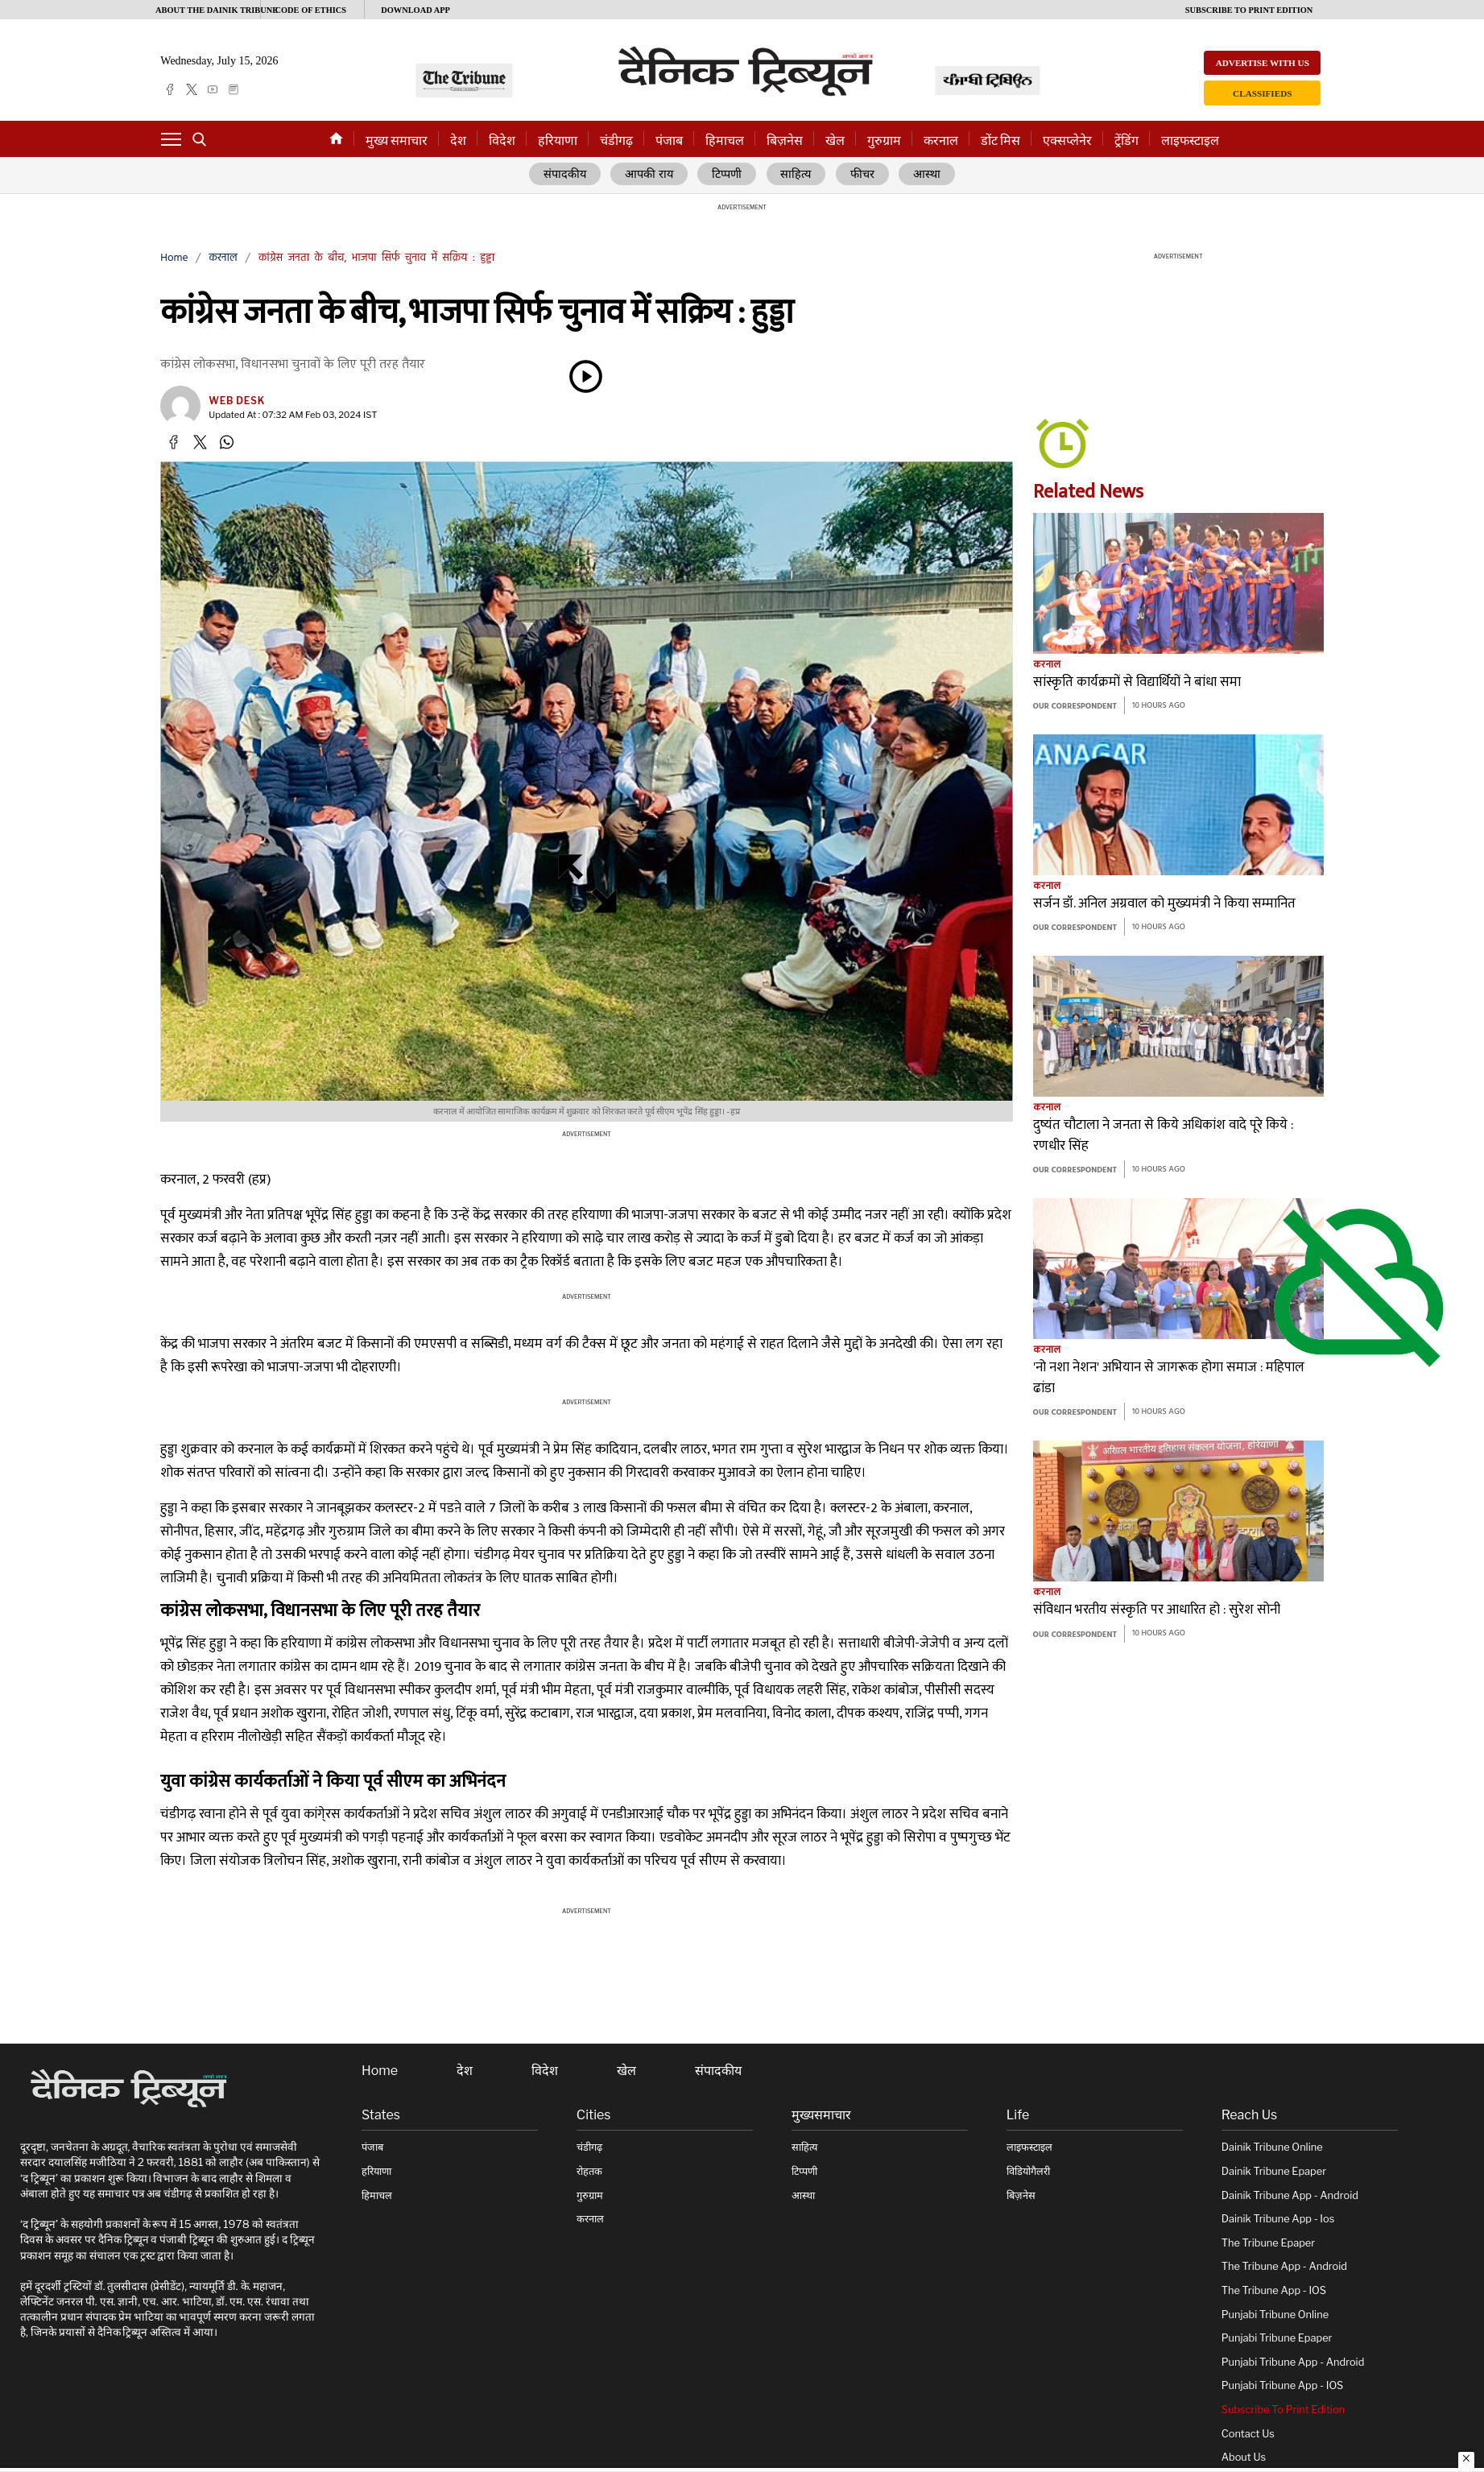  Describe the element at coordinates (1062, 442) in the screenshot. I see `set or manage alarms` at that location.